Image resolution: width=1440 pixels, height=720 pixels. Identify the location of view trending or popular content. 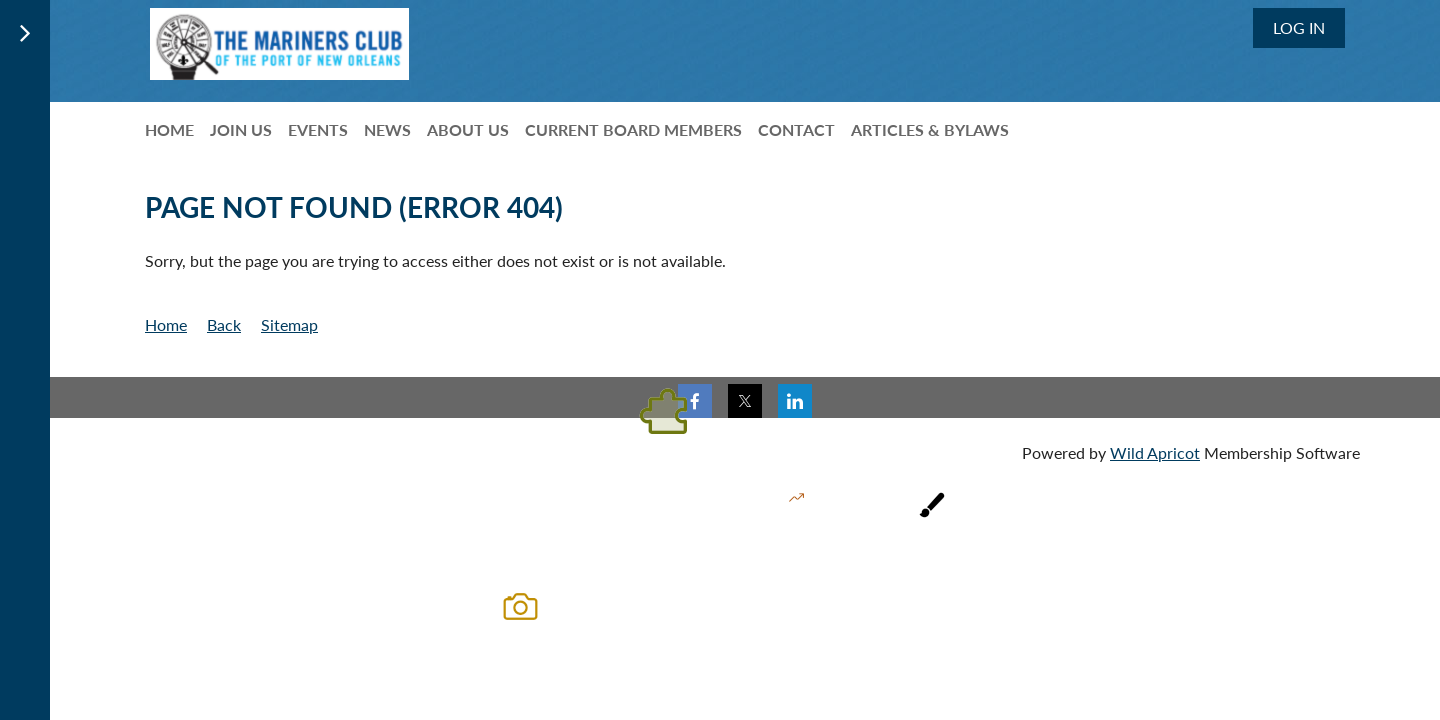
(796, 497).